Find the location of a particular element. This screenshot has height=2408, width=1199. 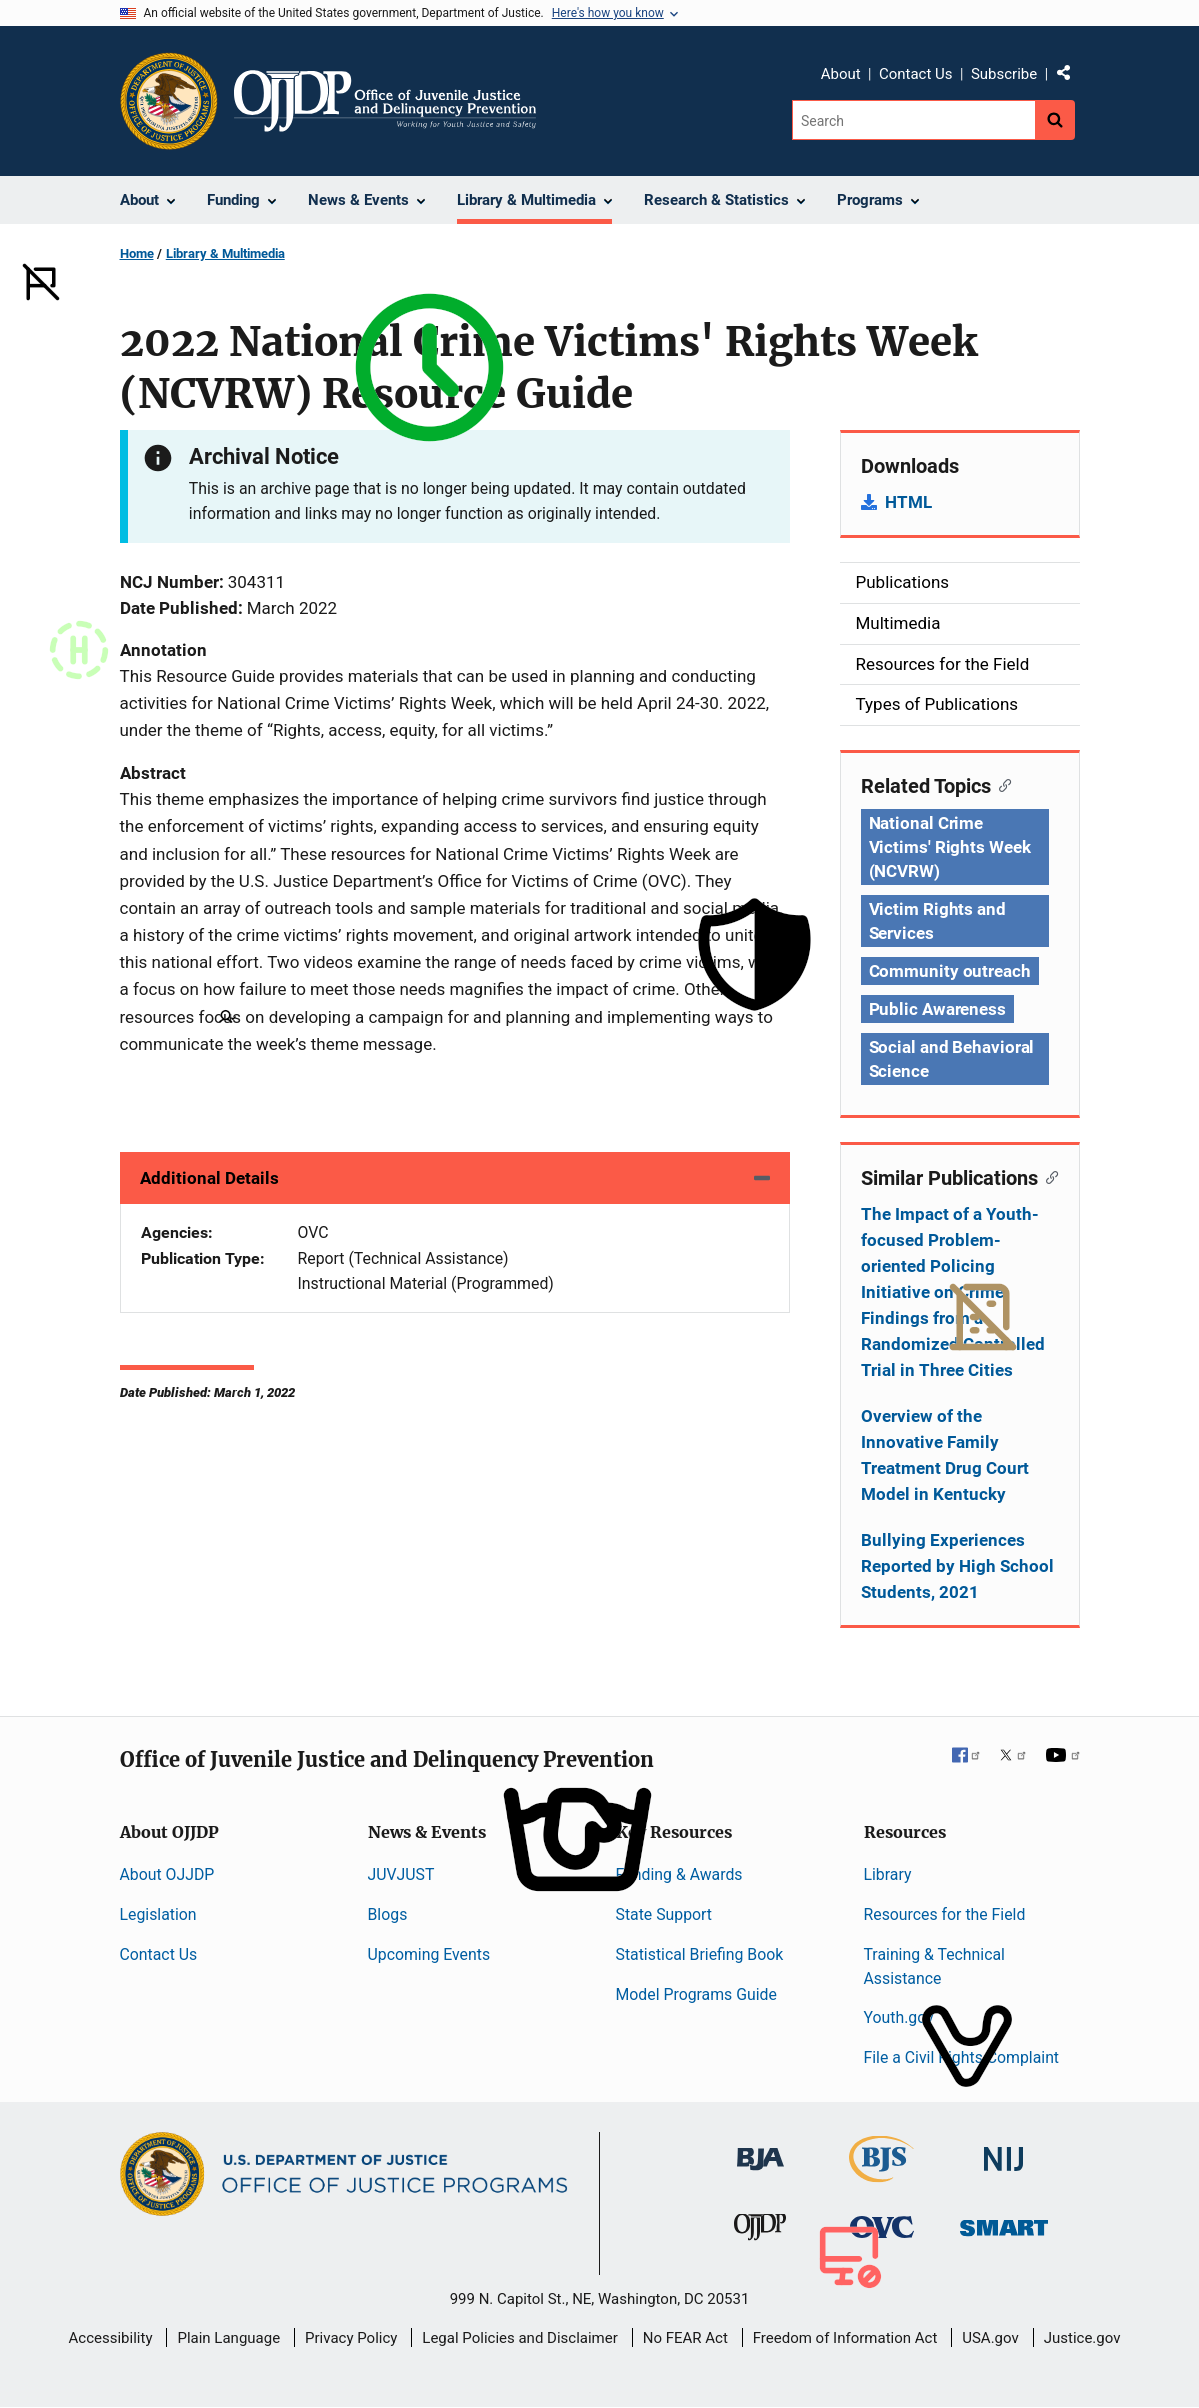

indicates a helipad or helicopter landing zone is located at coordinates (79, 650).